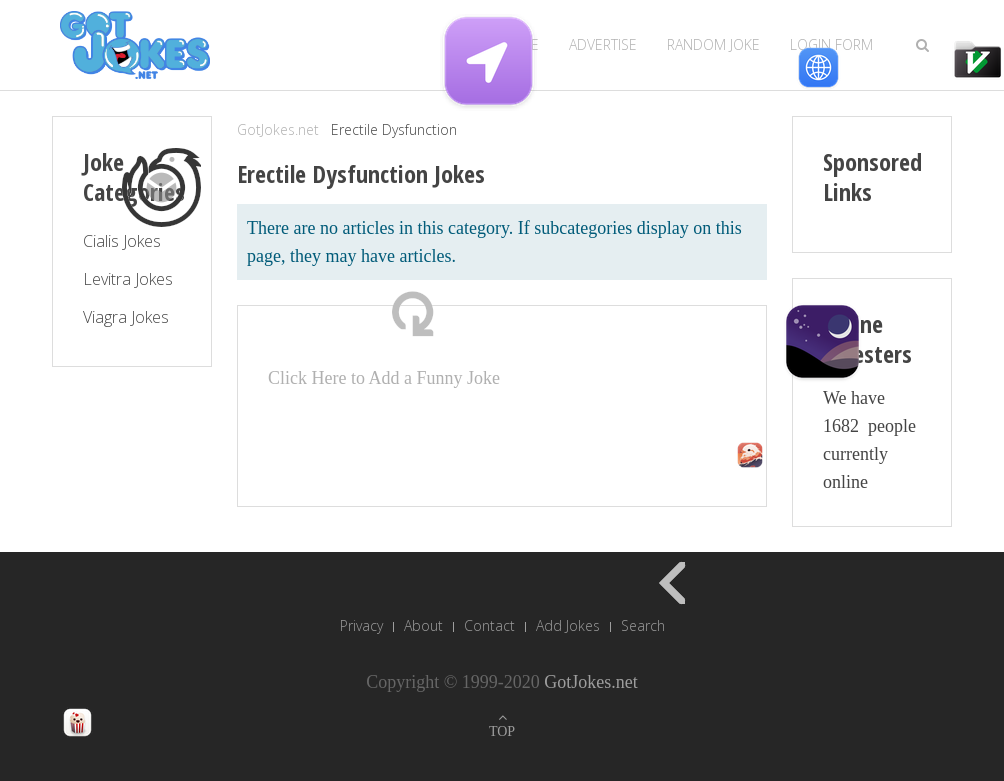 This screenshot has height=781, width=1004. Describe the element at coordinates (750, 455) in the screenshot. I see `open halloy IRC client` at that location.